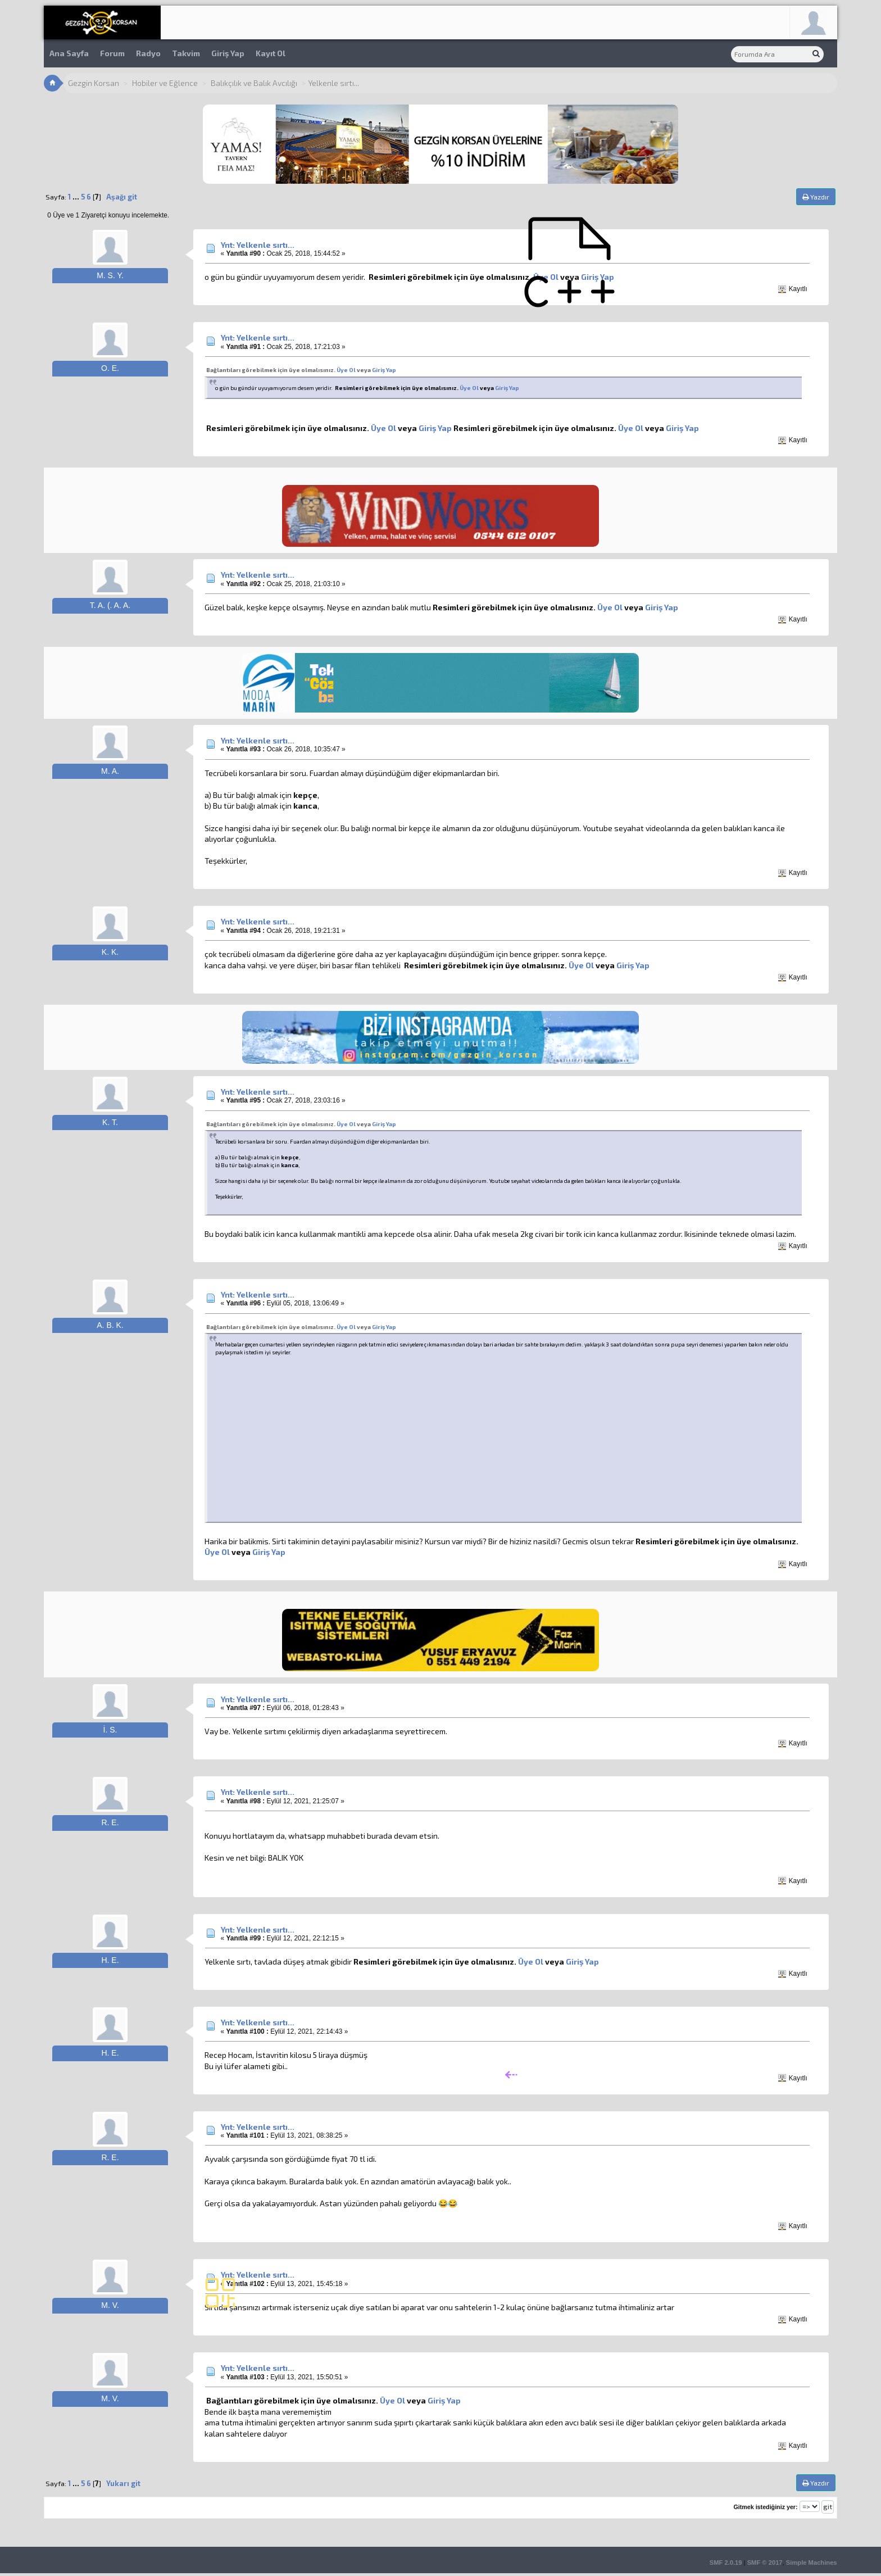 This screenshot has height=2576, width=881. I want to click on go back to previous step, so click(511, 2075).